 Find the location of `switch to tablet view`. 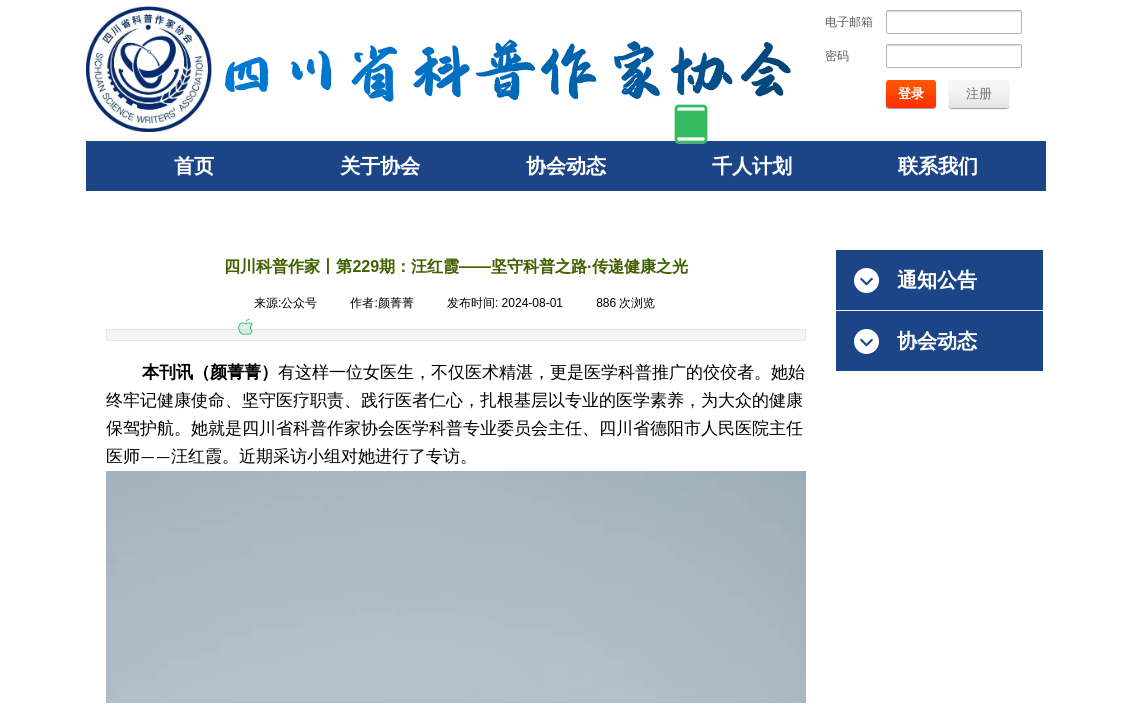

switch to tablet view is located at coordinates (691, 124).